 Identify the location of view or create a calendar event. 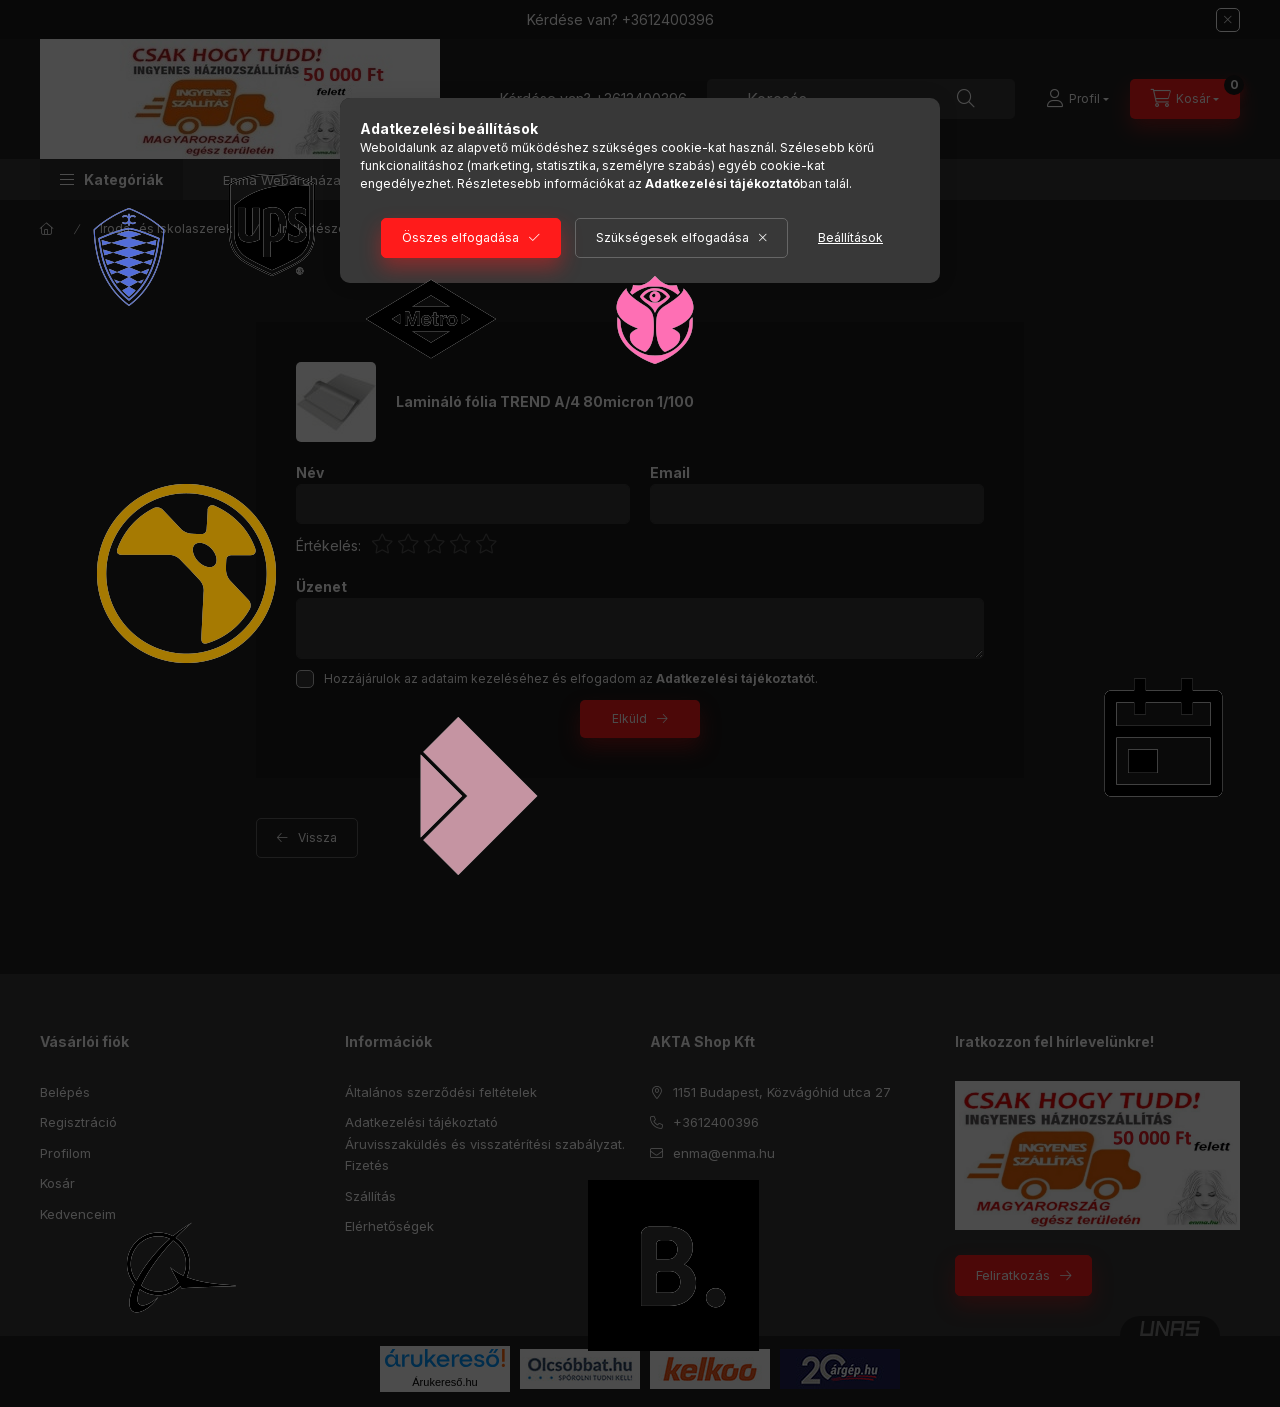
(1163, 743).